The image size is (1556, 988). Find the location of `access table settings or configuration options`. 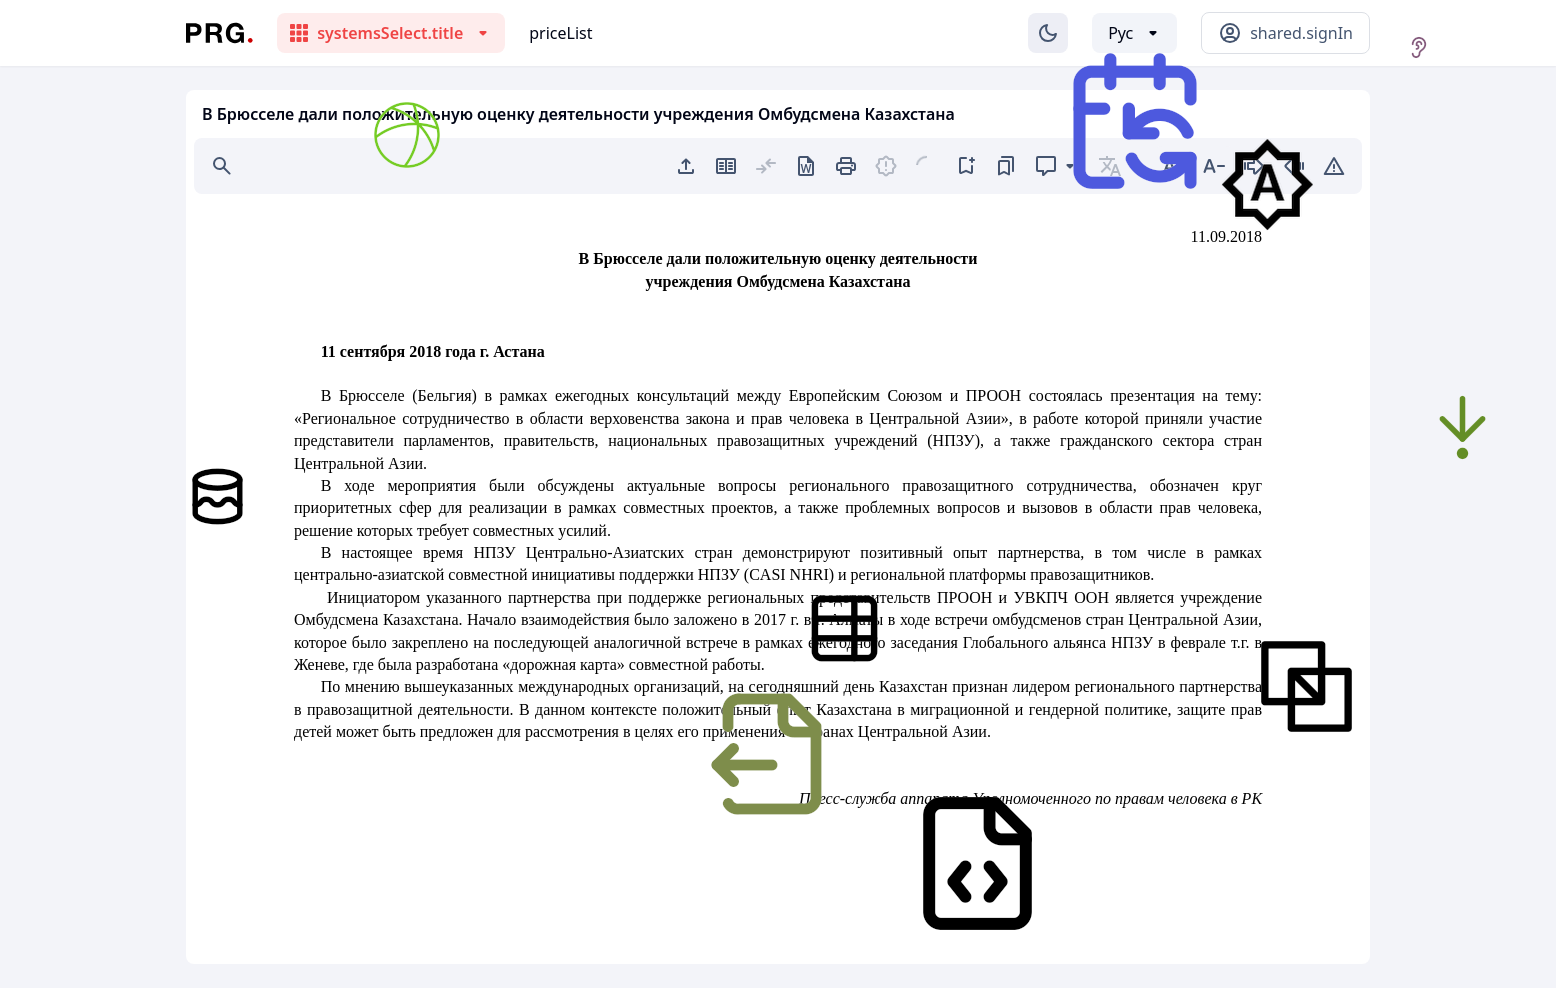

access table settings or configuration options is located at coordinates (844, 628).